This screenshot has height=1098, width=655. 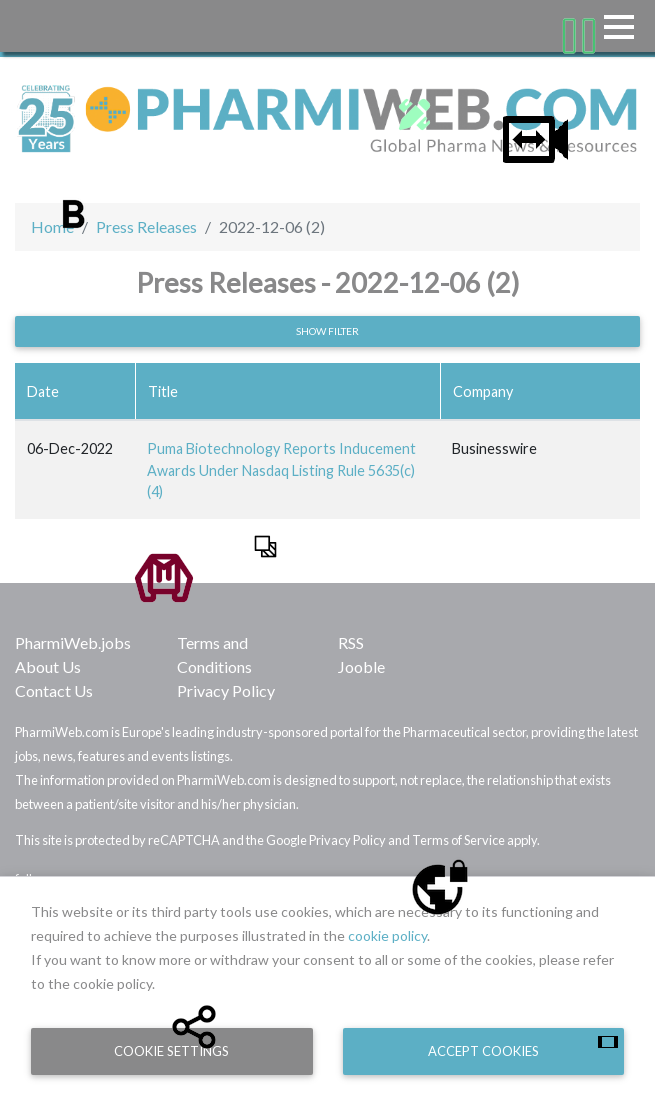 I want to click on share content with others, so click(x=194, y=1027).